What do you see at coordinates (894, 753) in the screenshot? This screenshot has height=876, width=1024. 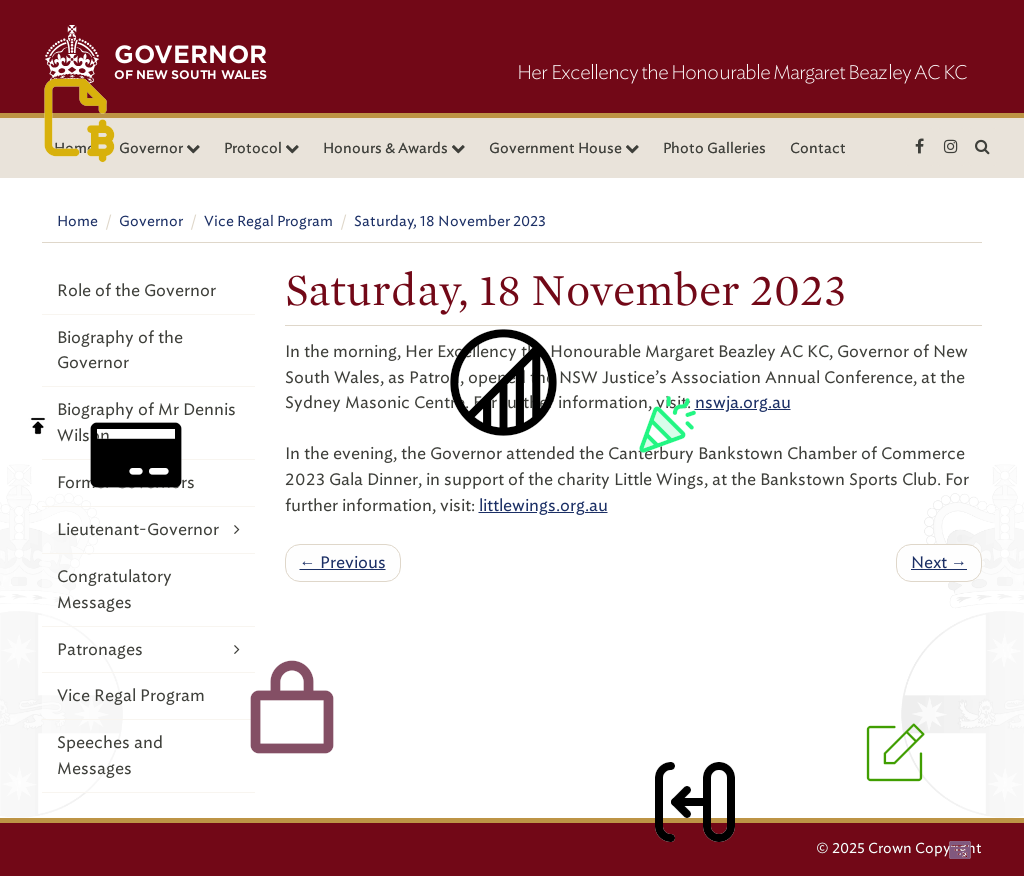 I see `create a new note` at bounding box center [894, 753].